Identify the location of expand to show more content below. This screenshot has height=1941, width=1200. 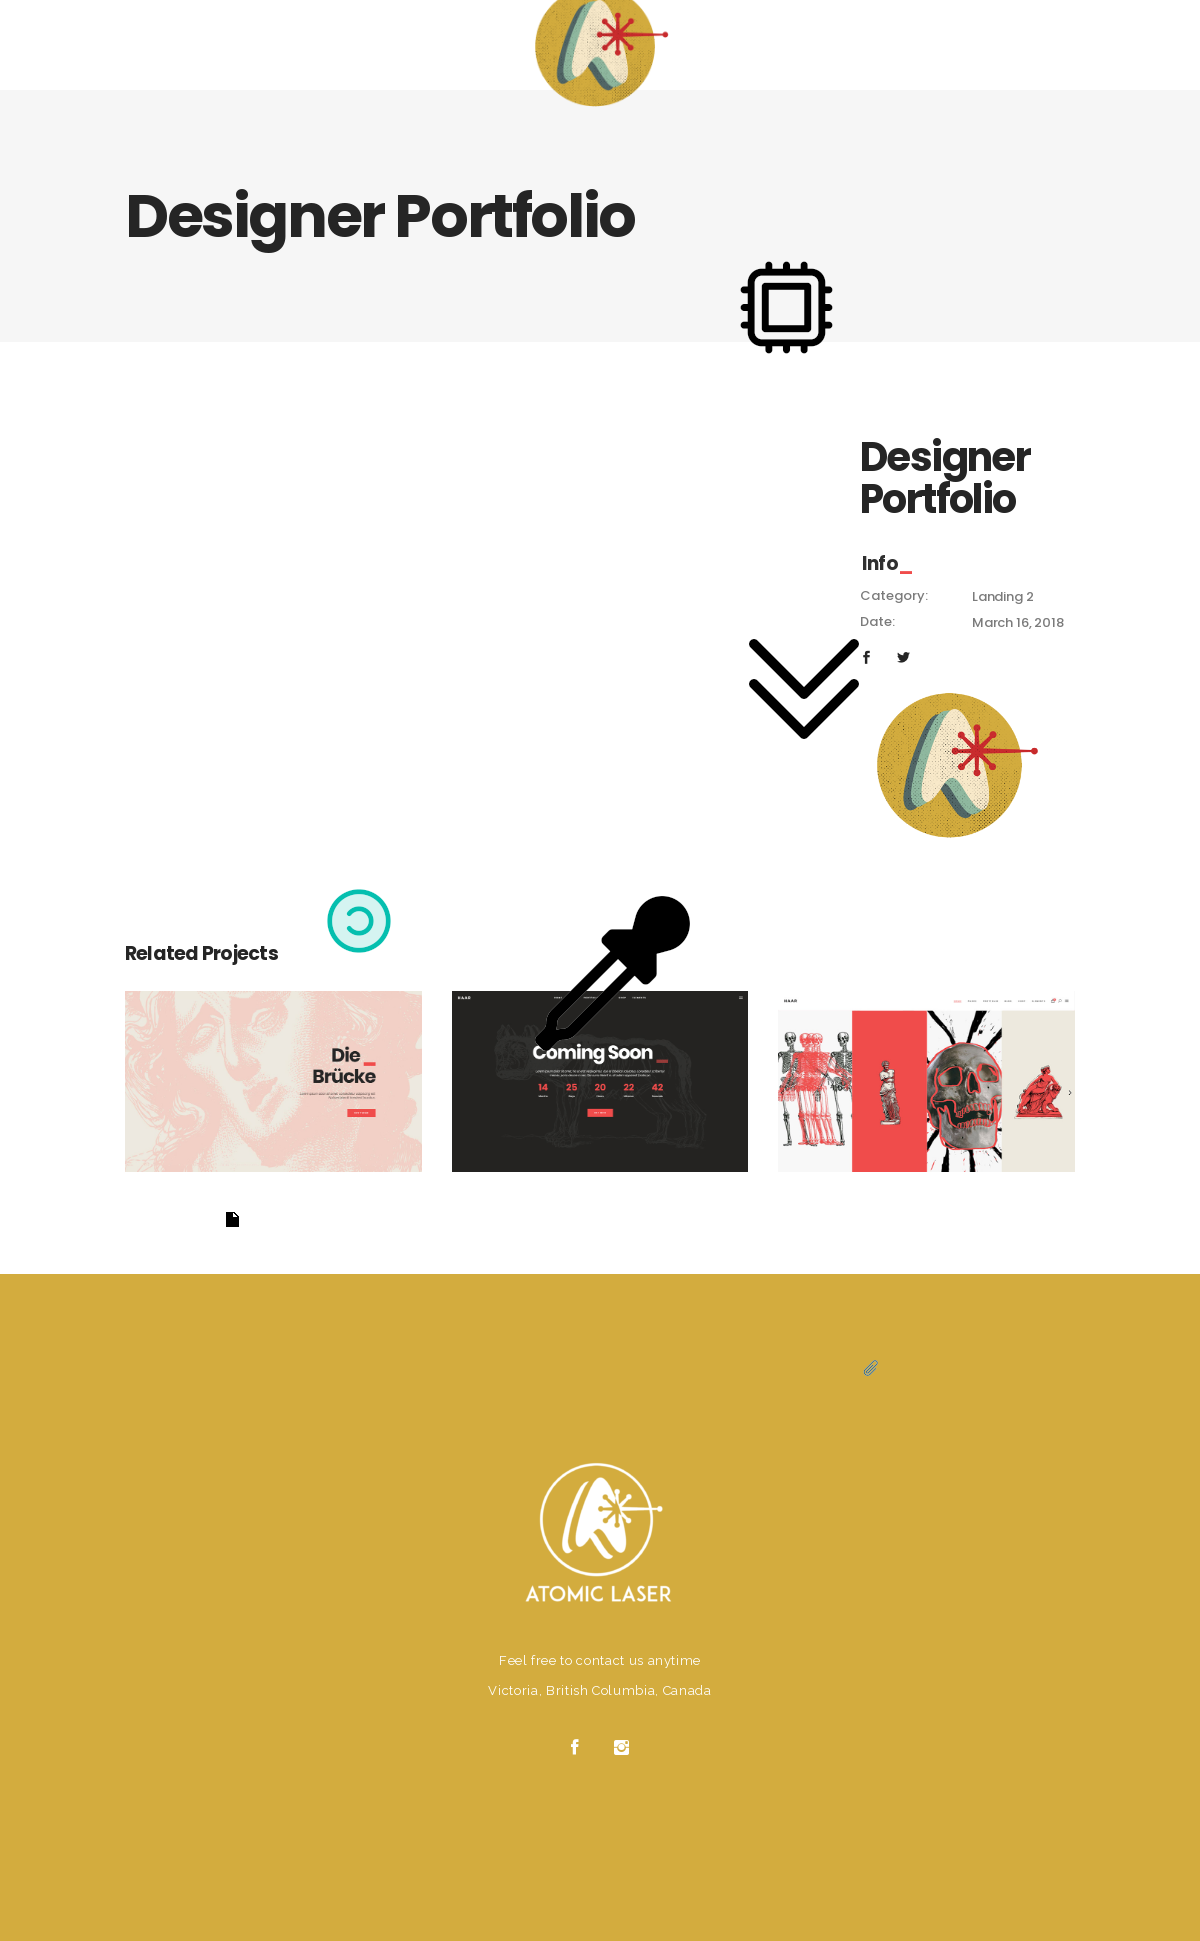
(804, 689).